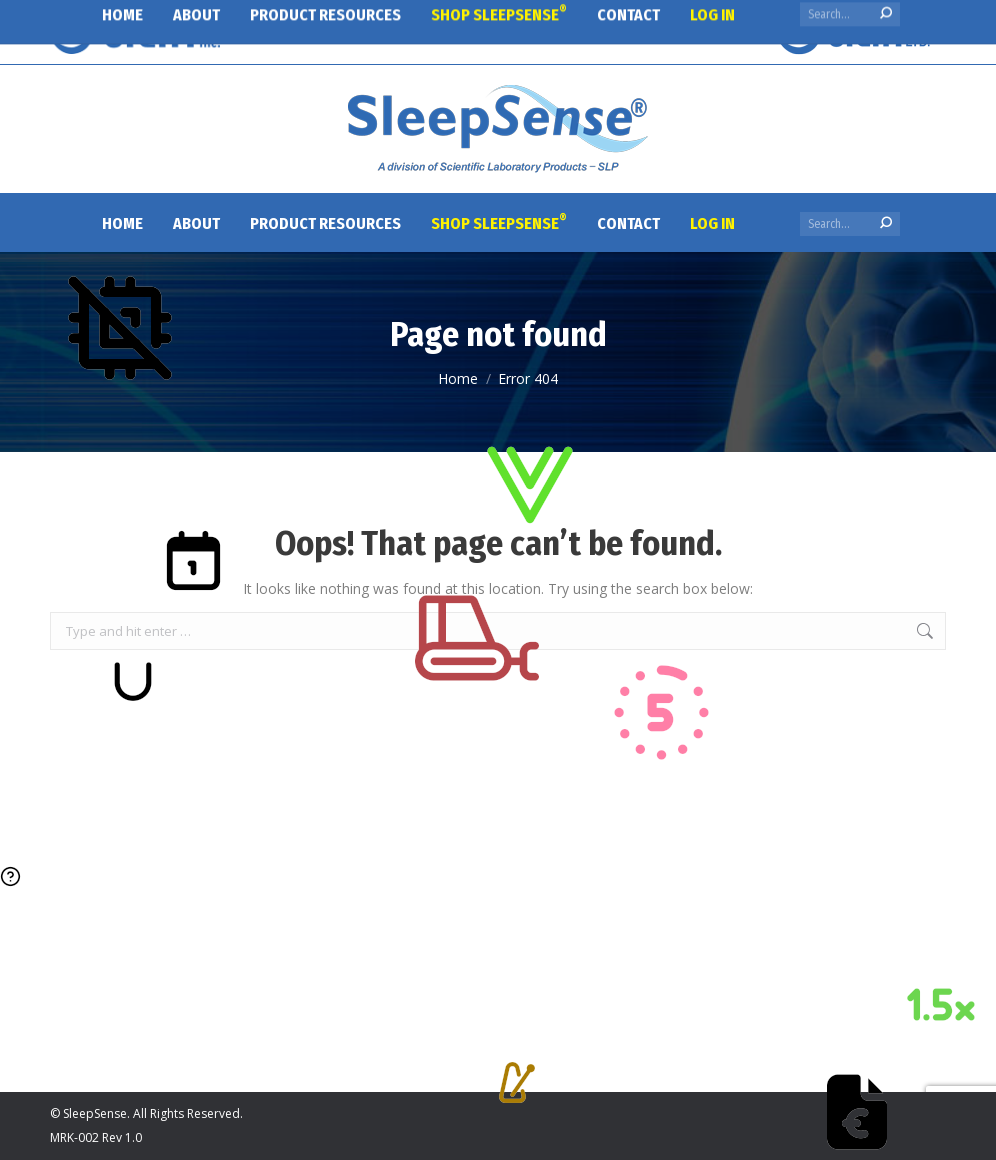  What do you see at coordinates (120, 328) in the screenshot?
I see `indicates processor or CPU is disabled` at bounding box center [120, 328].